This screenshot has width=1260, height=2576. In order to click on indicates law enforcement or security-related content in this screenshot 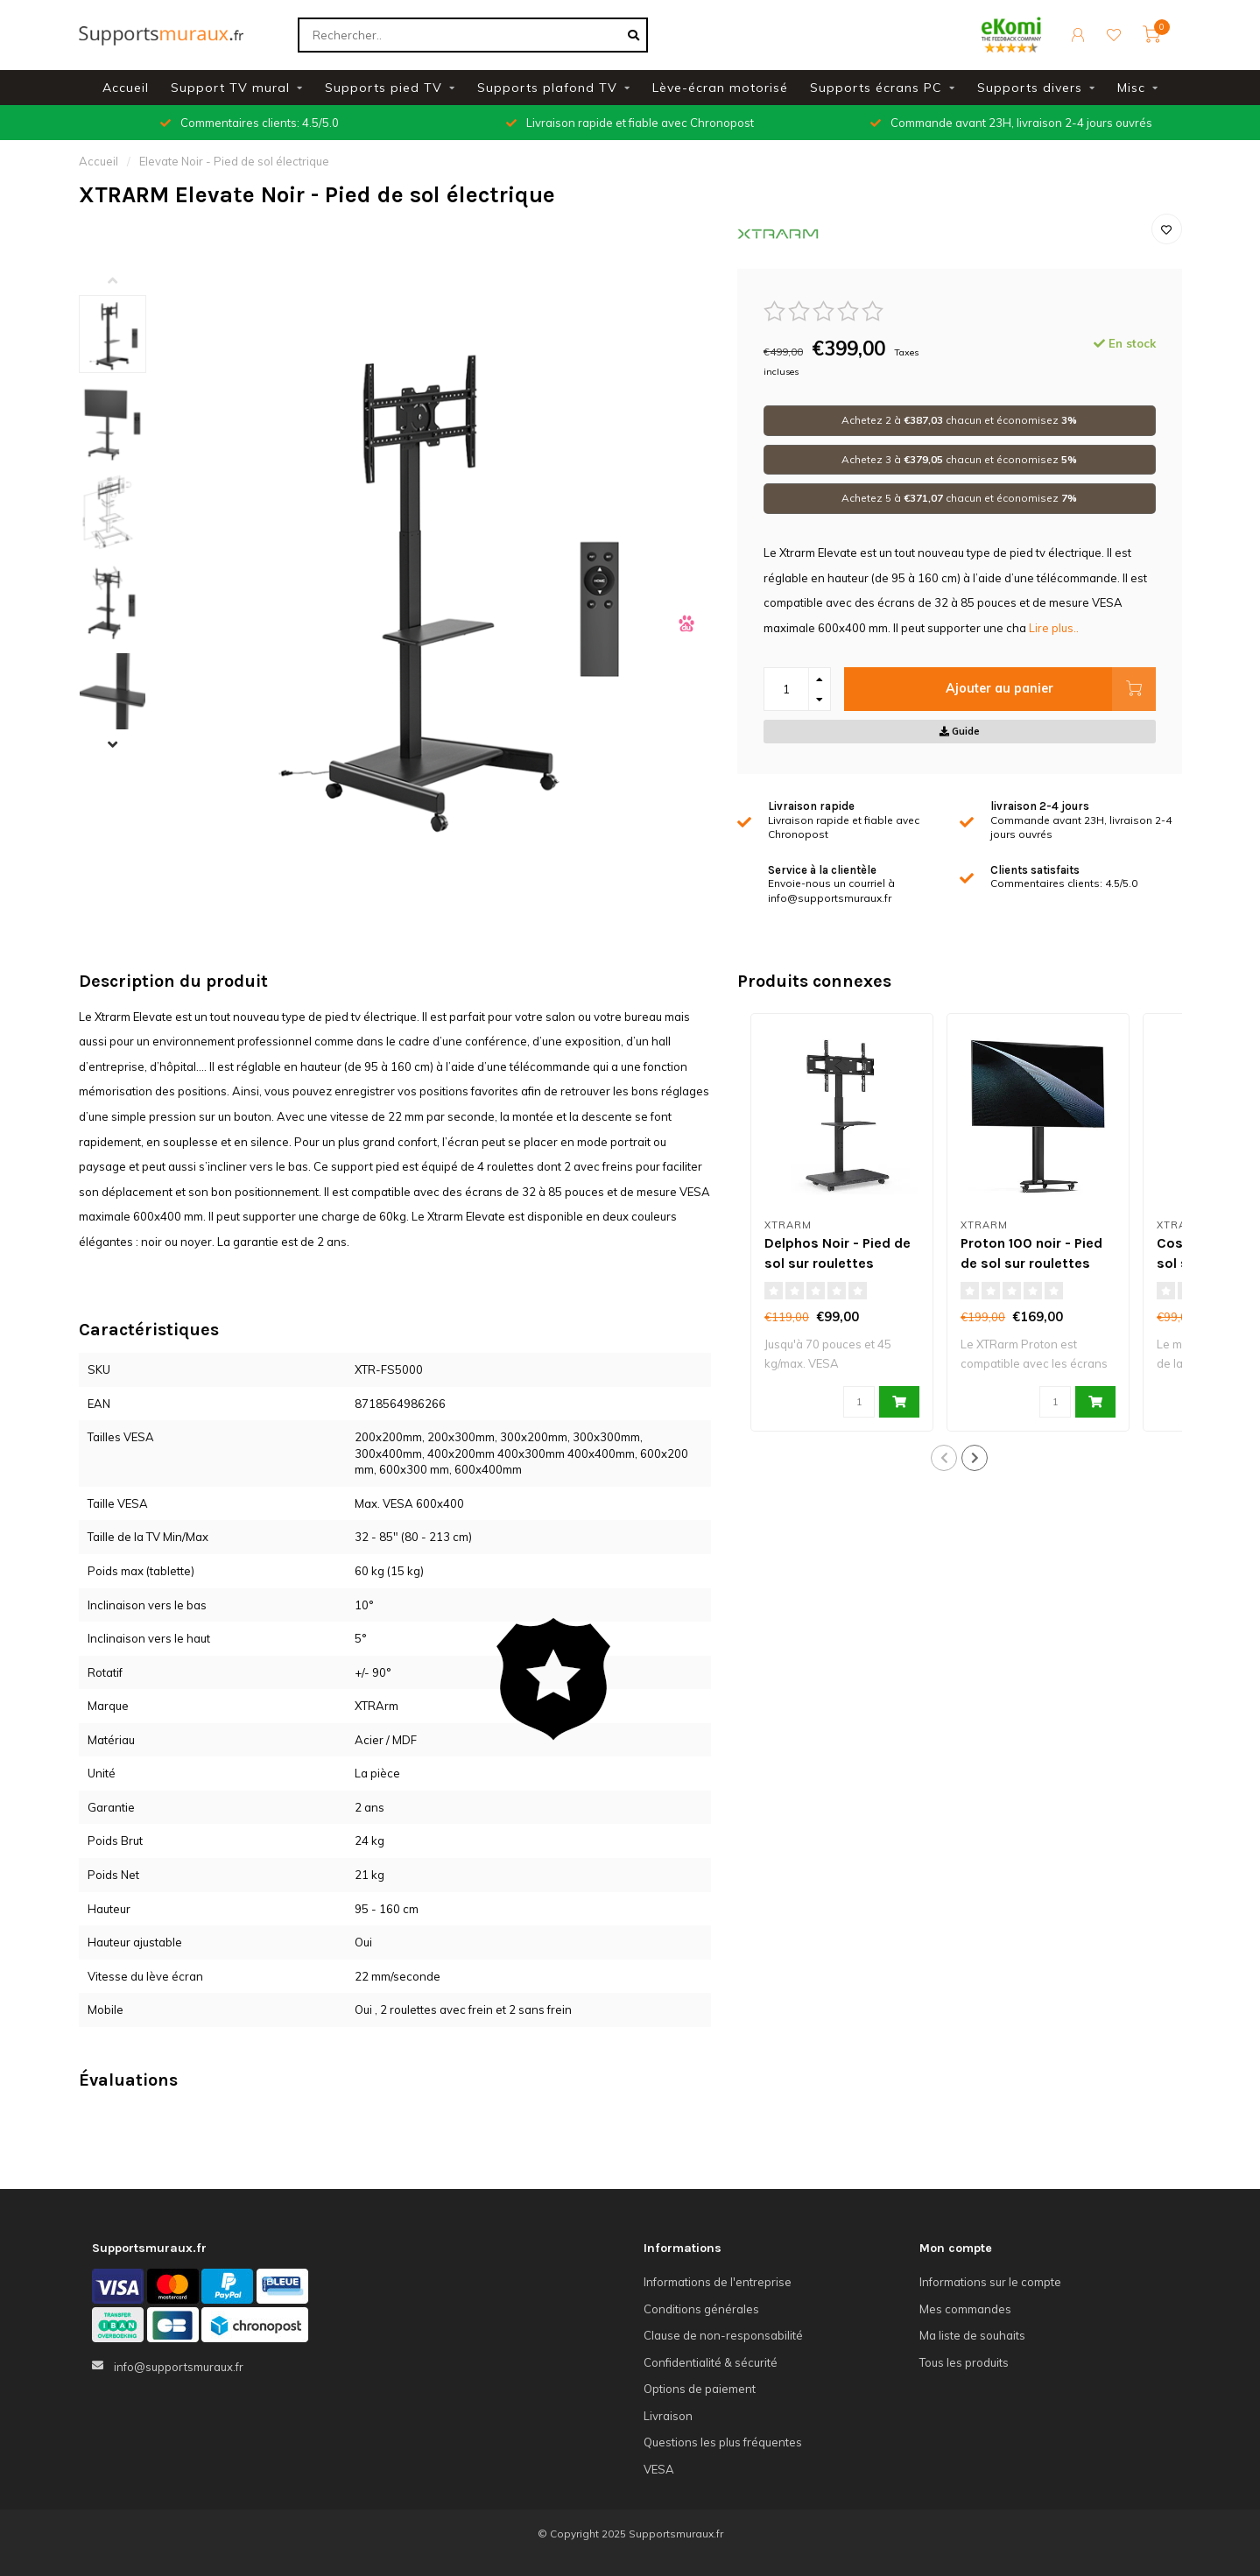, I will do `click(553, 1678)`.